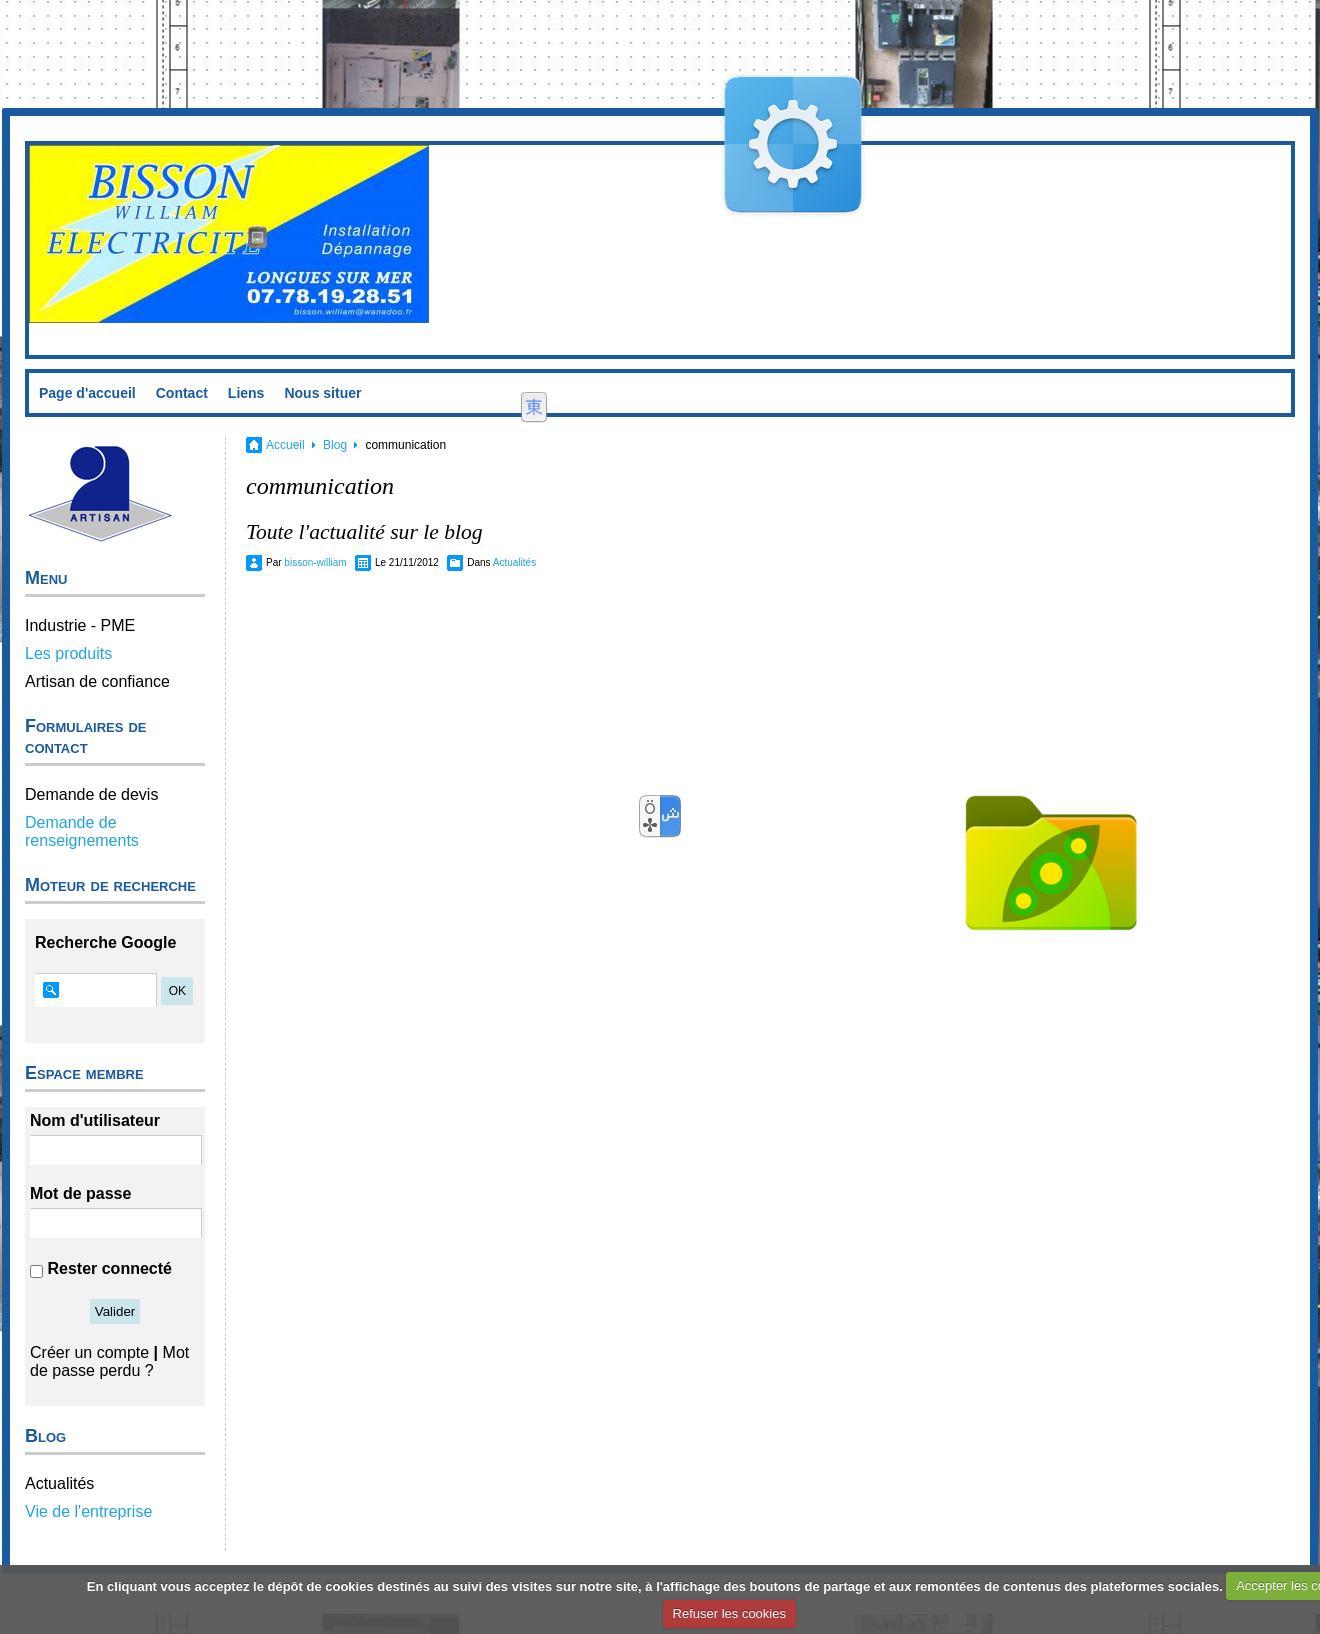 Image resolution: width=1320 pixels, height=1634 pixels. Describe the element at coordinates (257, 237) in the screenshot. I see `sega genesis/32x rom file` at that location.